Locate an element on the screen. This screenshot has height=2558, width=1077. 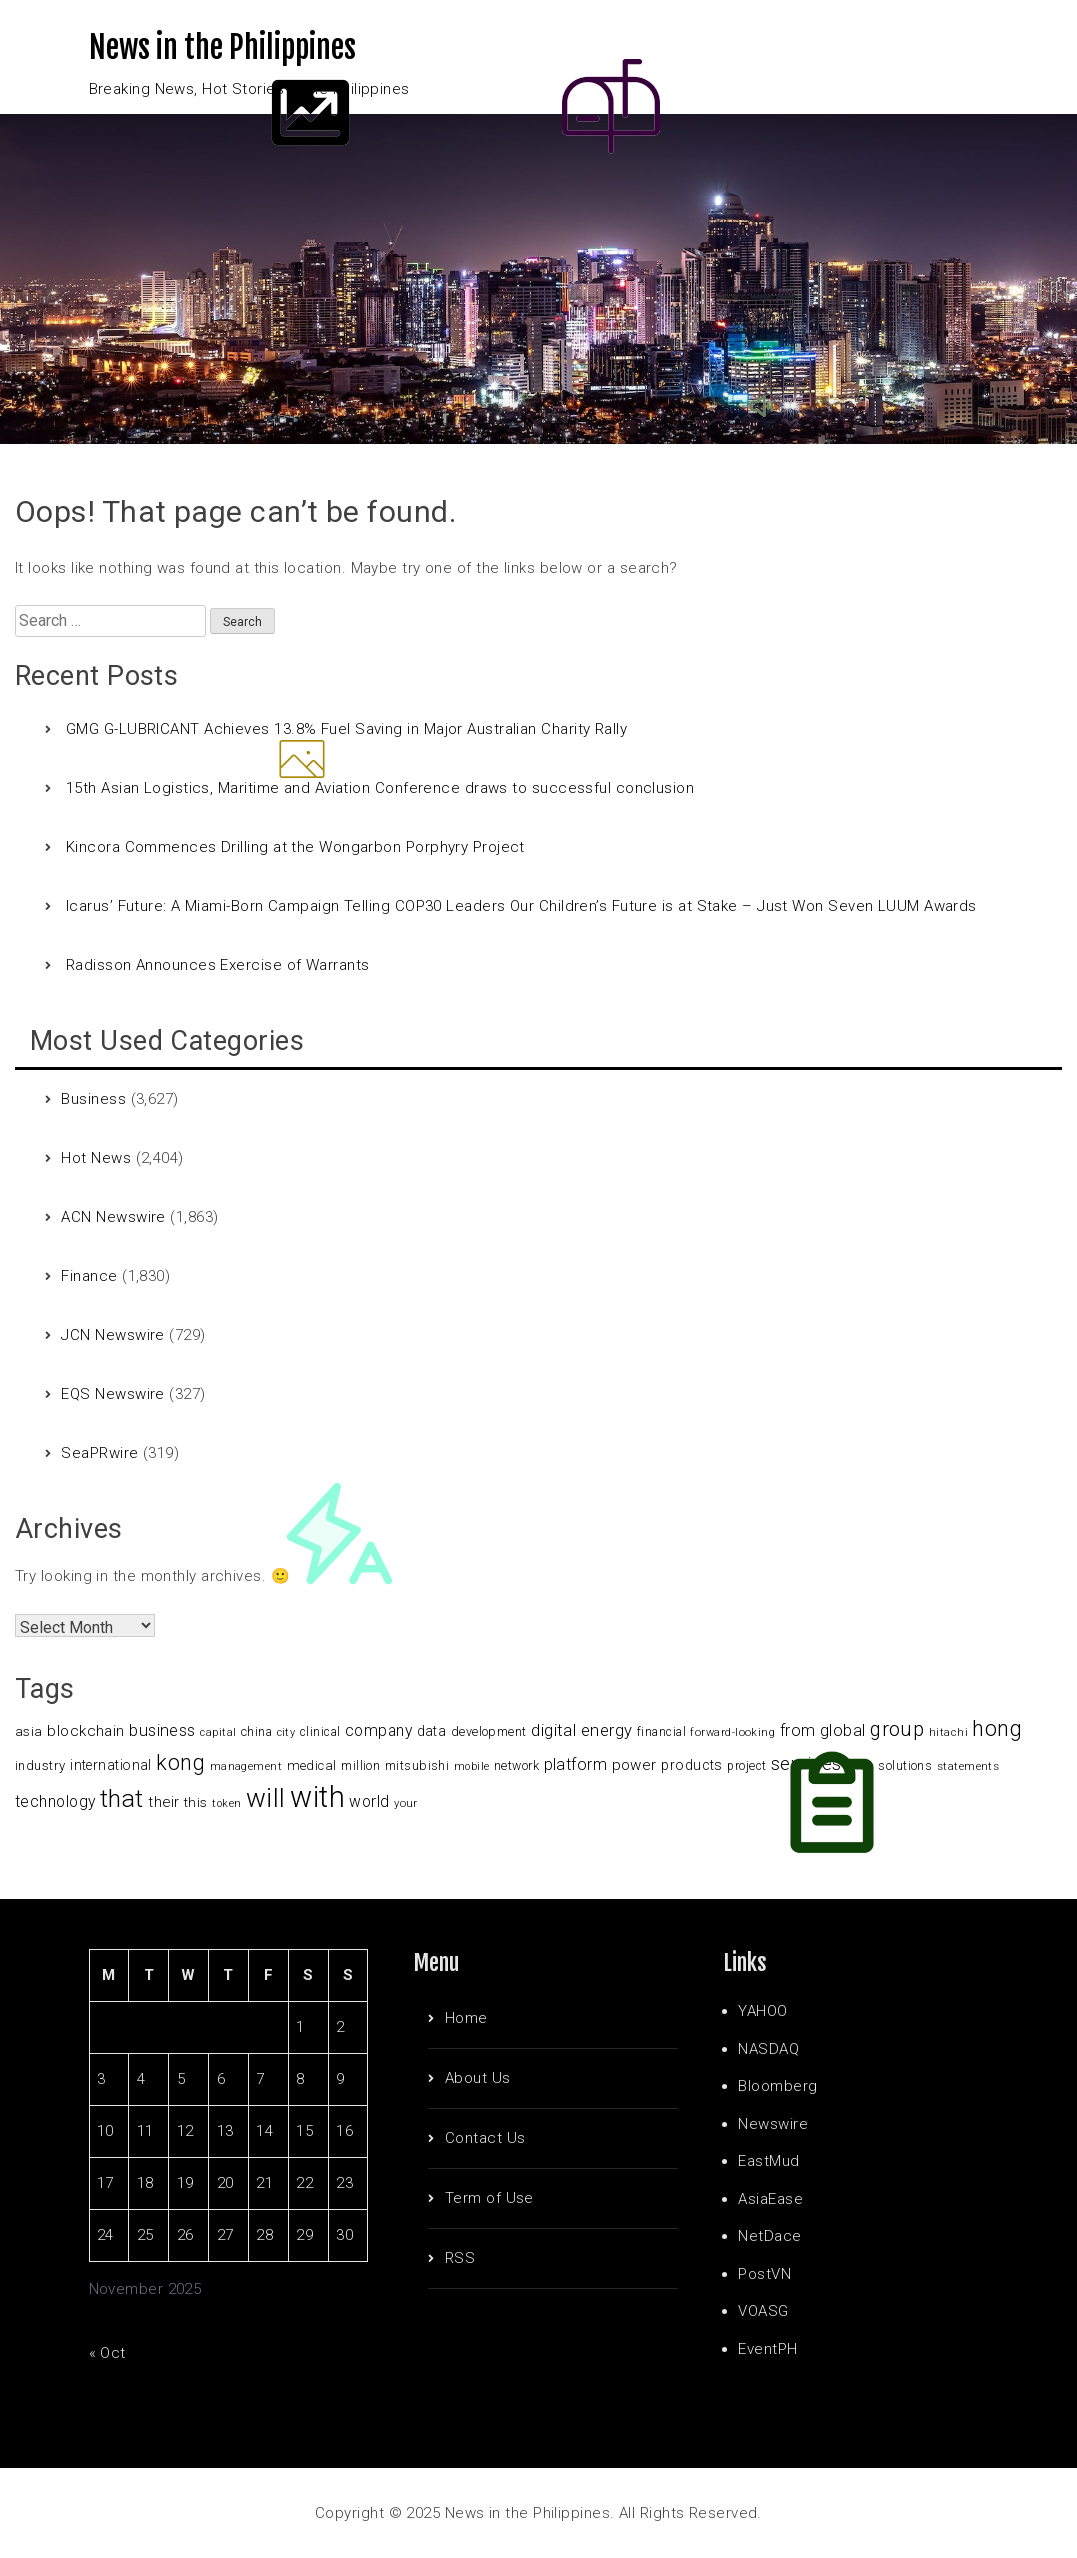
view analytics or performance metrics is located at coordinates (310, 112).